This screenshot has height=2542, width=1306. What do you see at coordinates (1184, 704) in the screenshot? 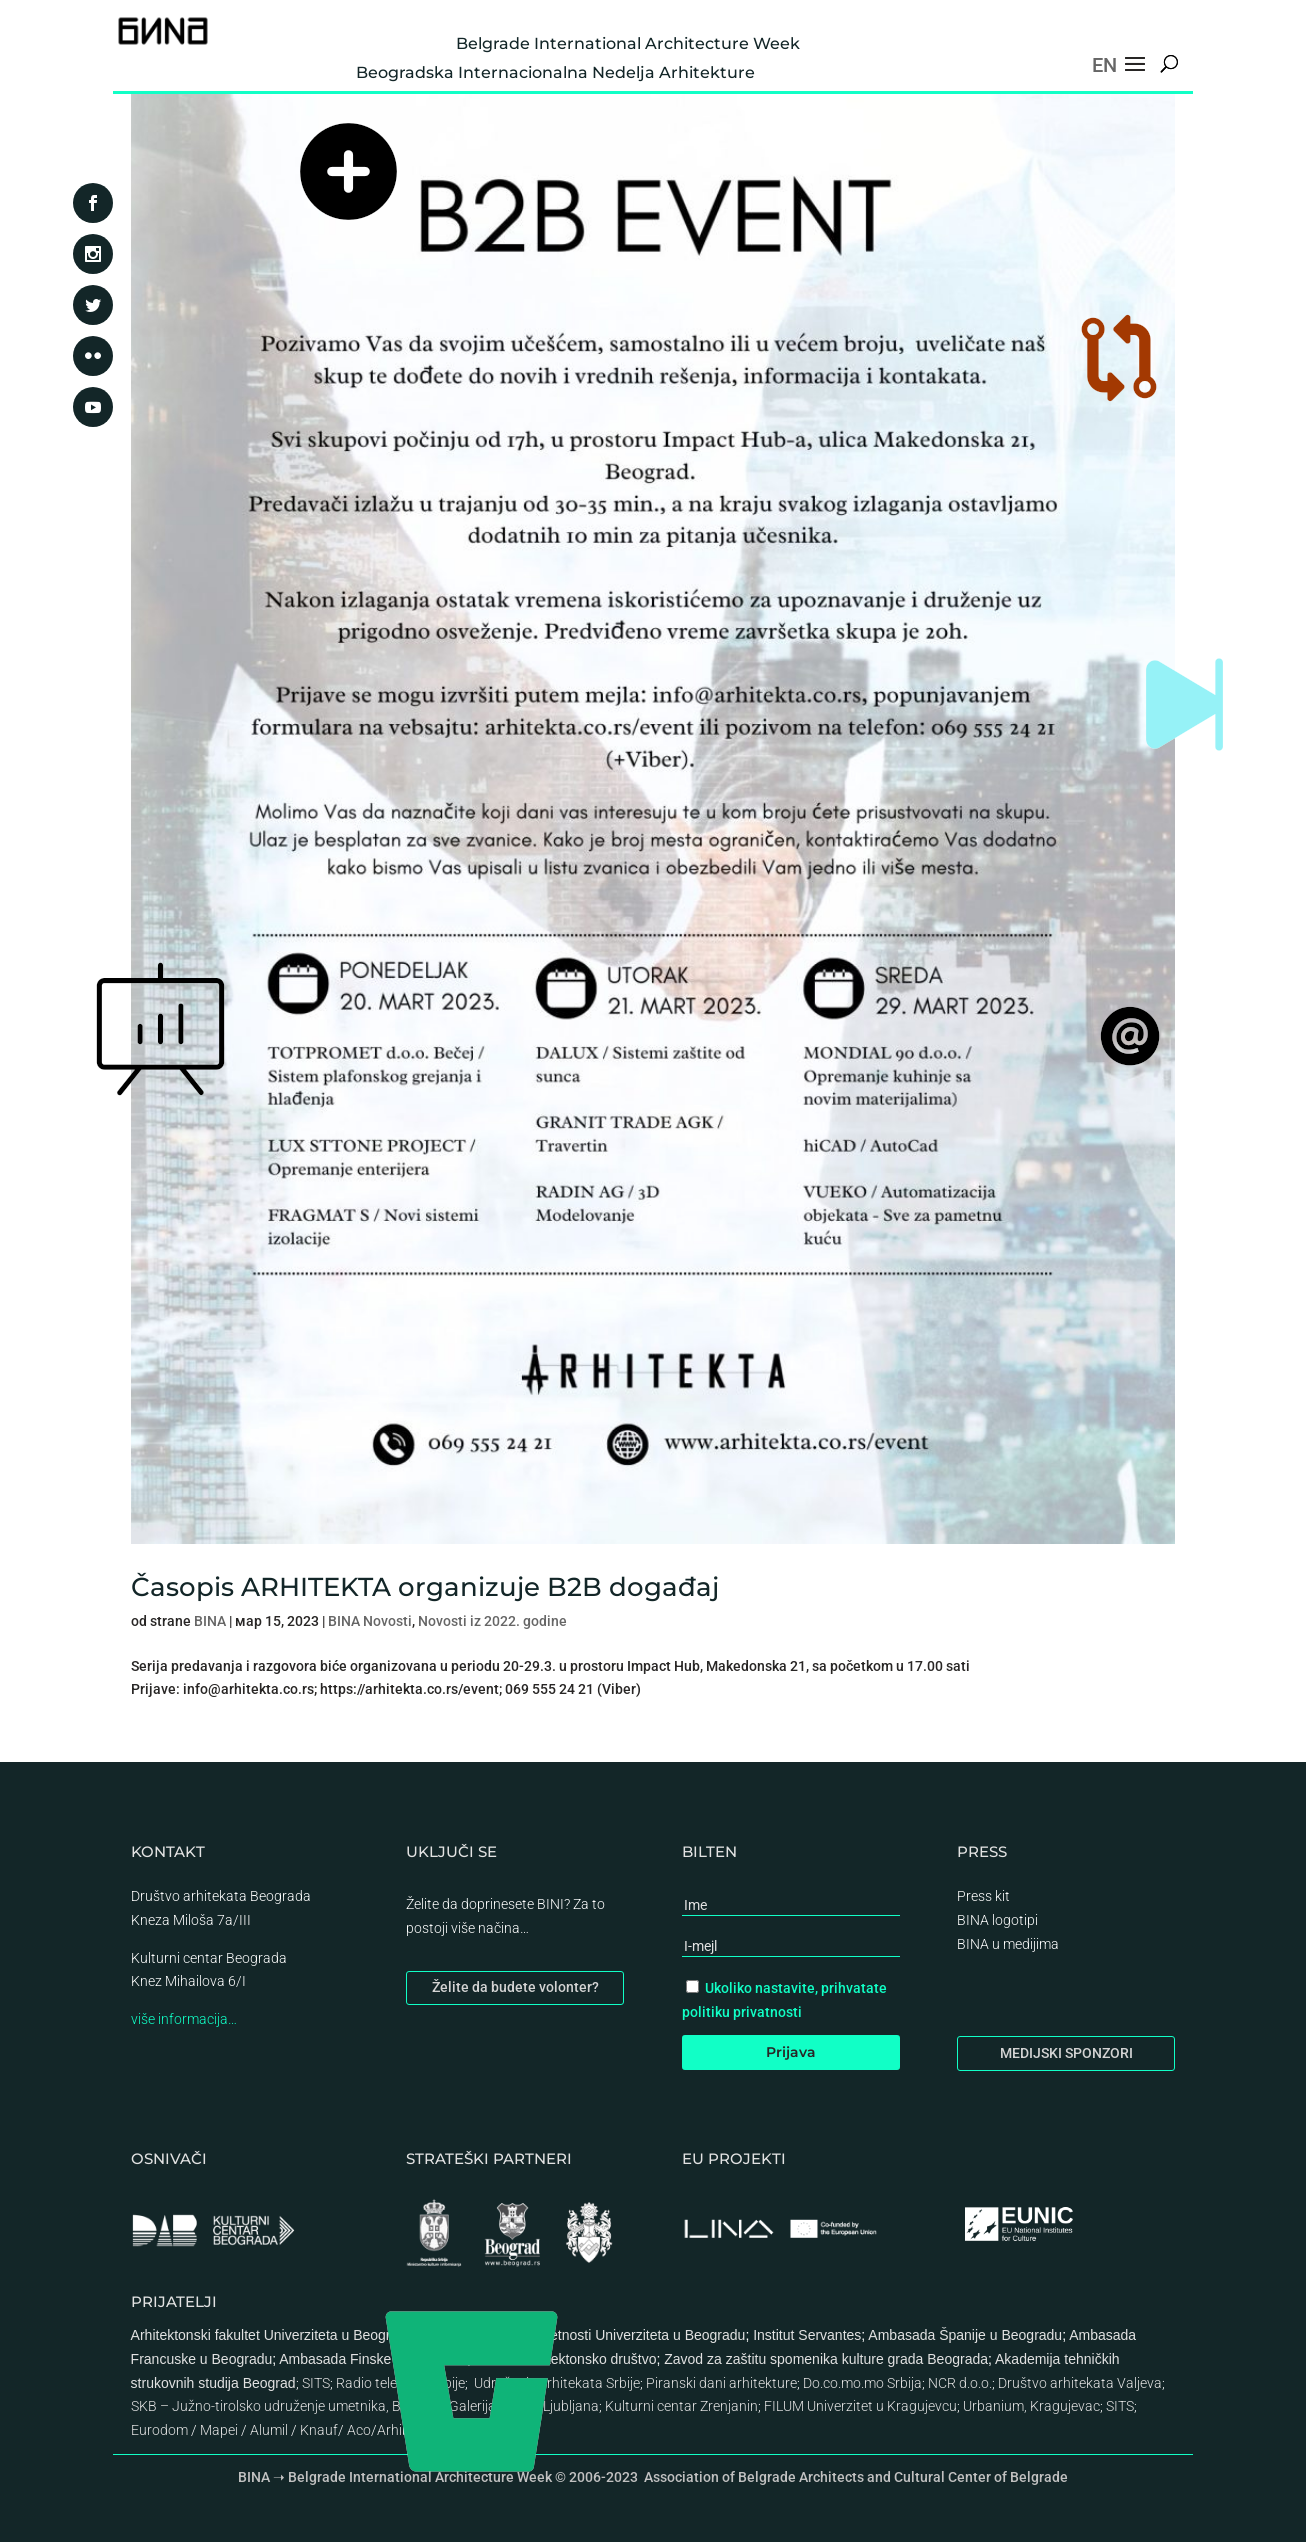
I see `skip to the next track` at bounding box center [1184, 704].